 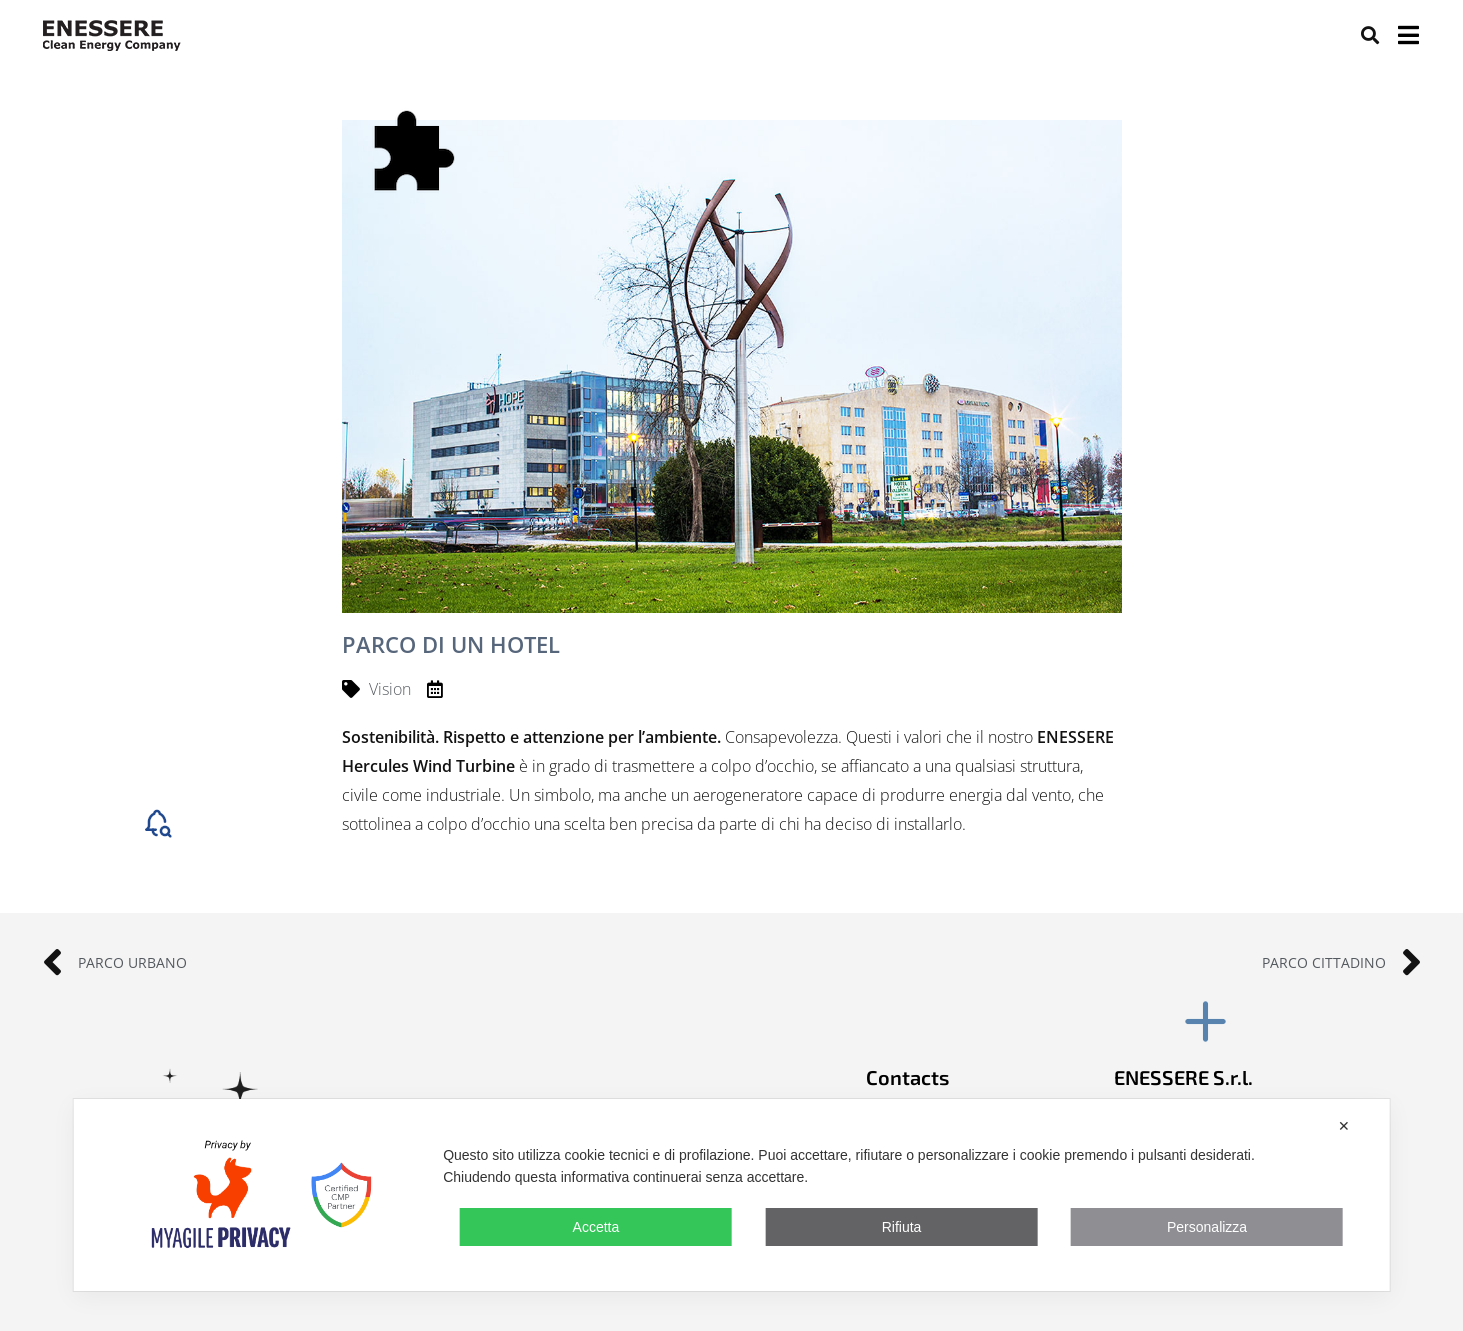 What do you see at coordinates (412, 152) in the screenshot?
I see `manage browser extensions` at bounding box center [412, 152].